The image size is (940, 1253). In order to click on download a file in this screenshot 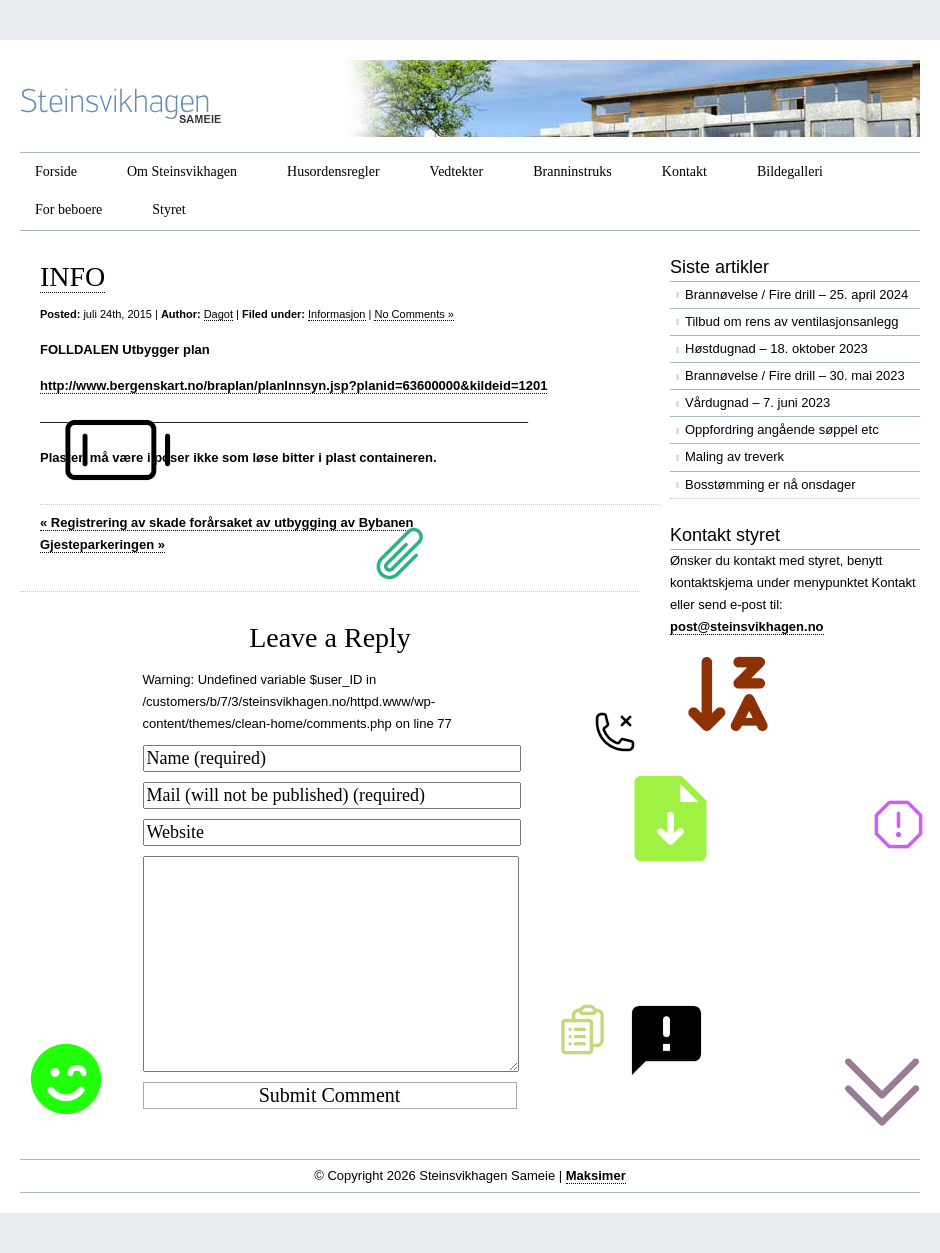, I will do `click(670, 818)`.